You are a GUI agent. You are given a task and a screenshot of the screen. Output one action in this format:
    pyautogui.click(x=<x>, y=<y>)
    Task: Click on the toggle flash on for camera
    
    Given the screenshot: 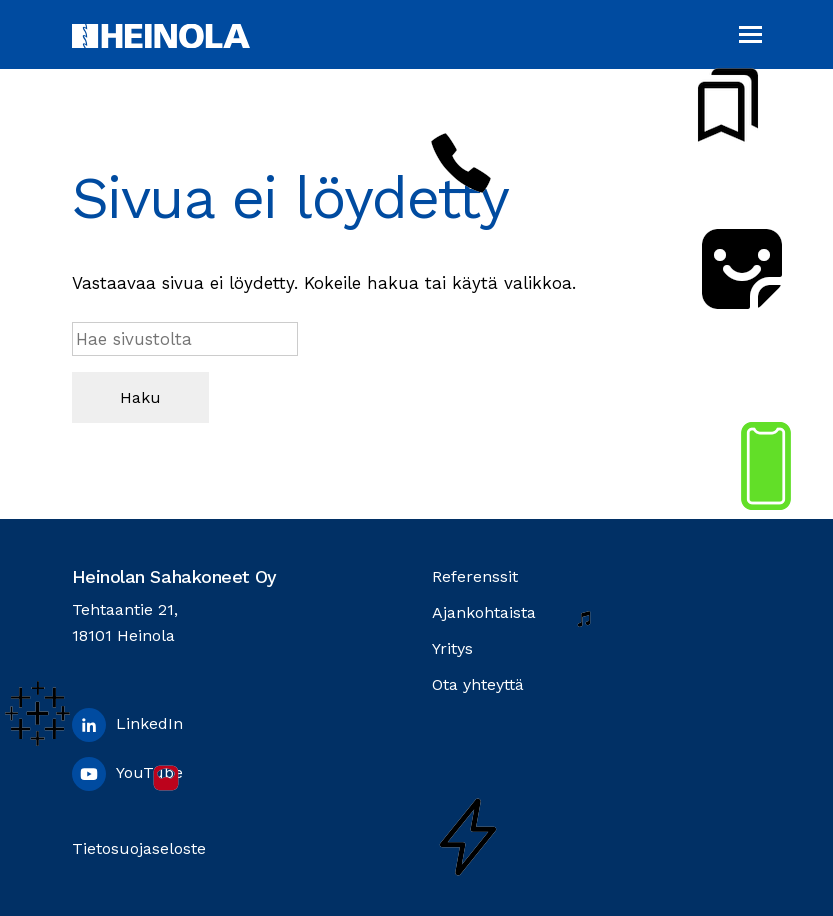 What is the action you would take?
    pyautogui.click(x=468, y=837)
    